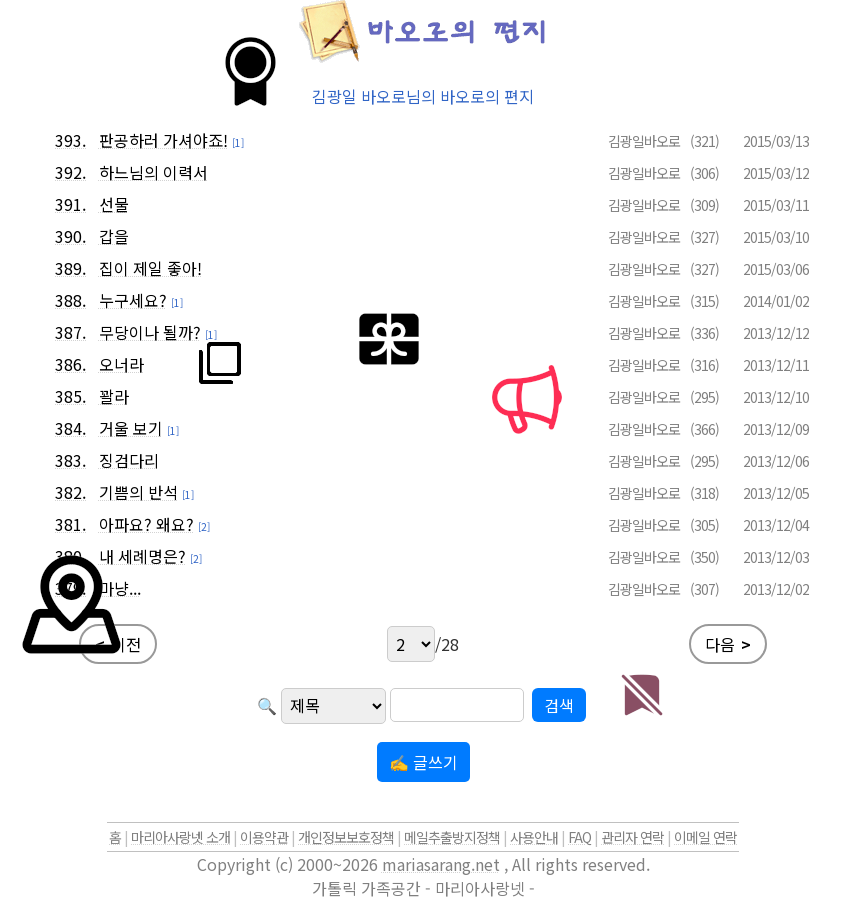 This screenshot has width=846, height=900. Describe the element at coordinates (220, 363) in the screenshot. I see `view multiple layers or stacked items` at that location.